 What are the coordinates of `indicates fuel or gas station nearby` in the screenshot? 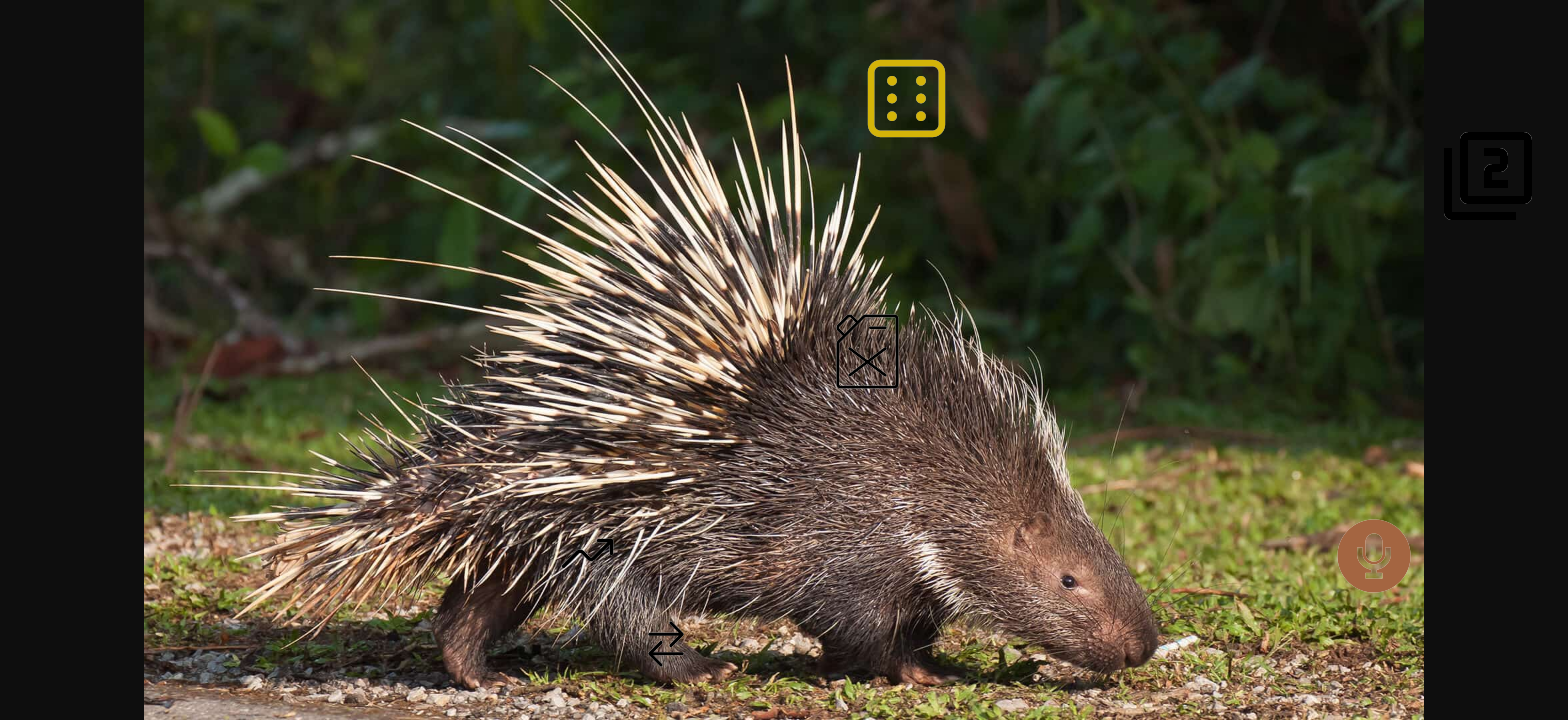 It's located at (867, 351).